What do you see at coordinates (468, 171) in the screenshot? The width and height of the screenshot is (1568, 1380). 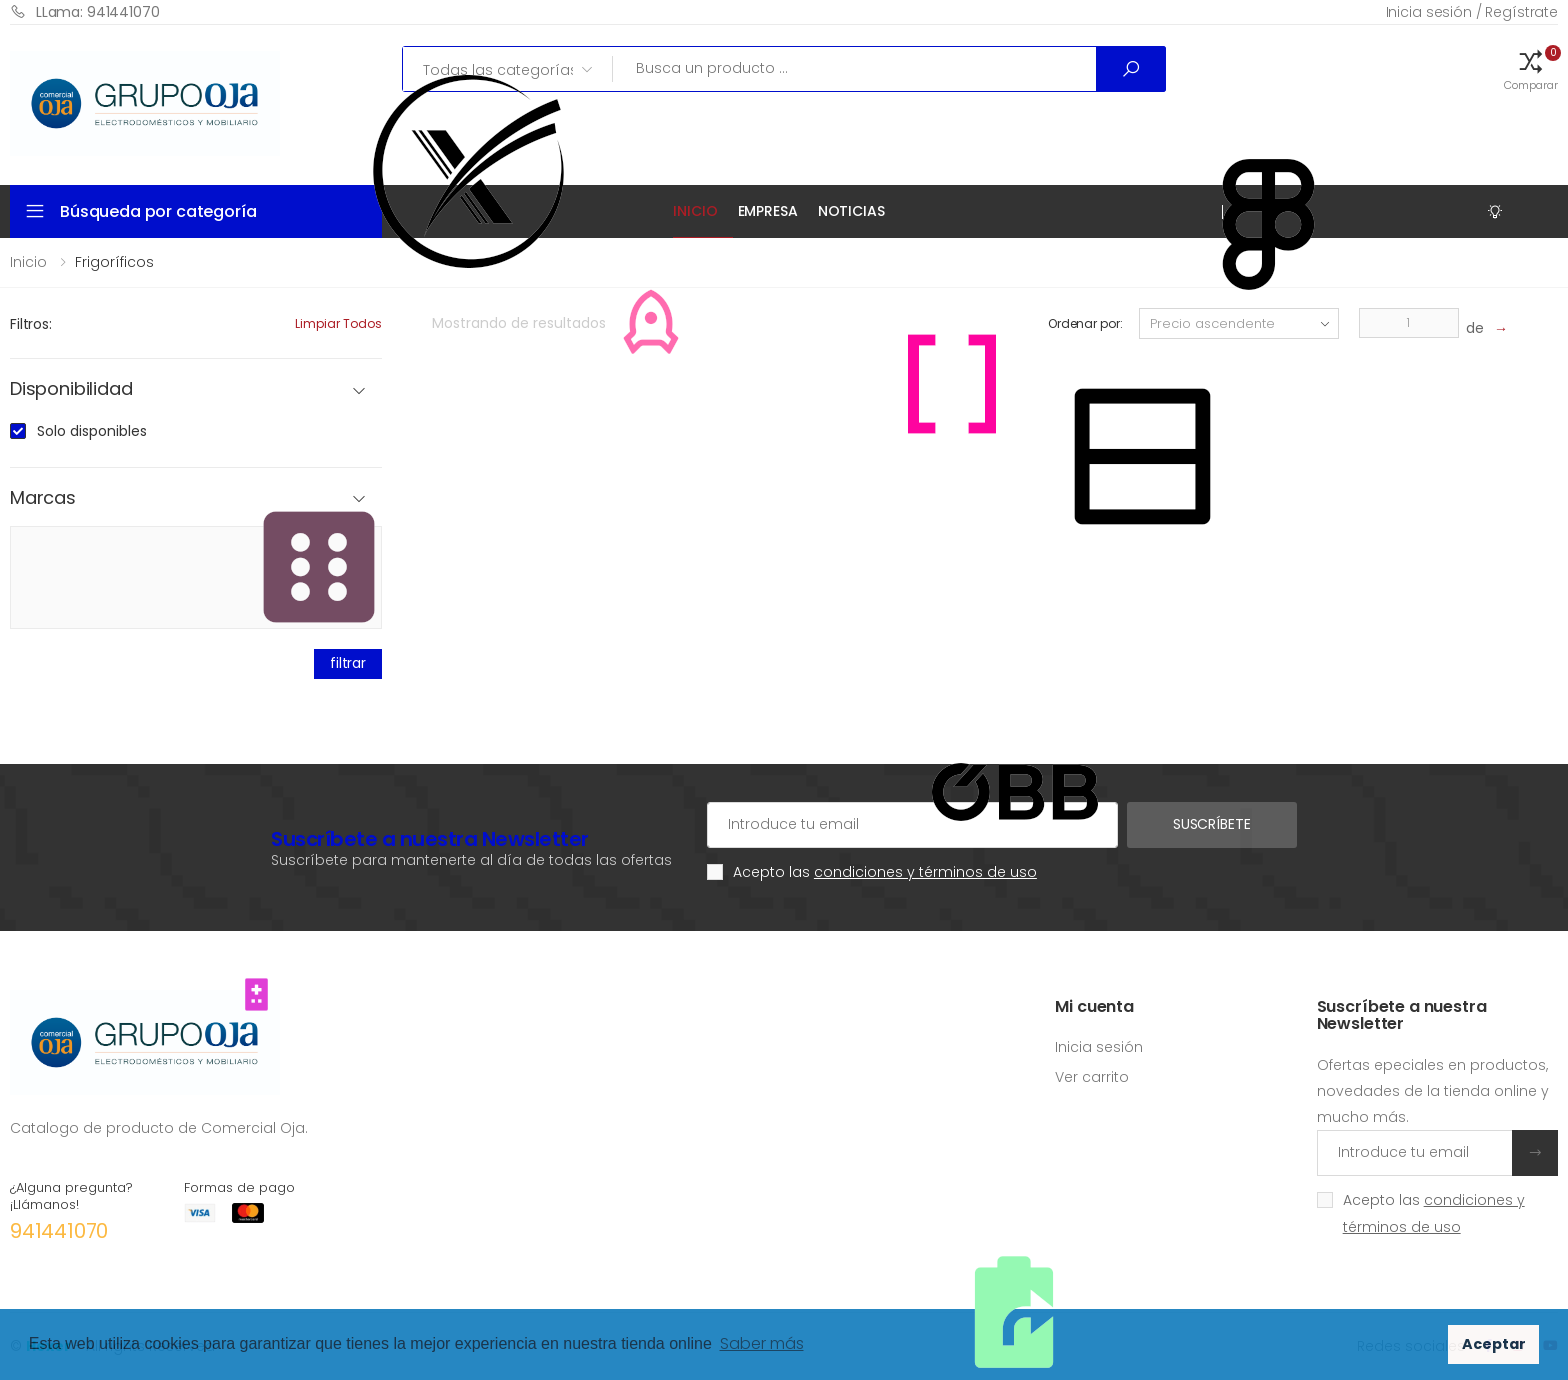 I see `vexxhost cloud hosting service logo` at bounding box center [468, 171].